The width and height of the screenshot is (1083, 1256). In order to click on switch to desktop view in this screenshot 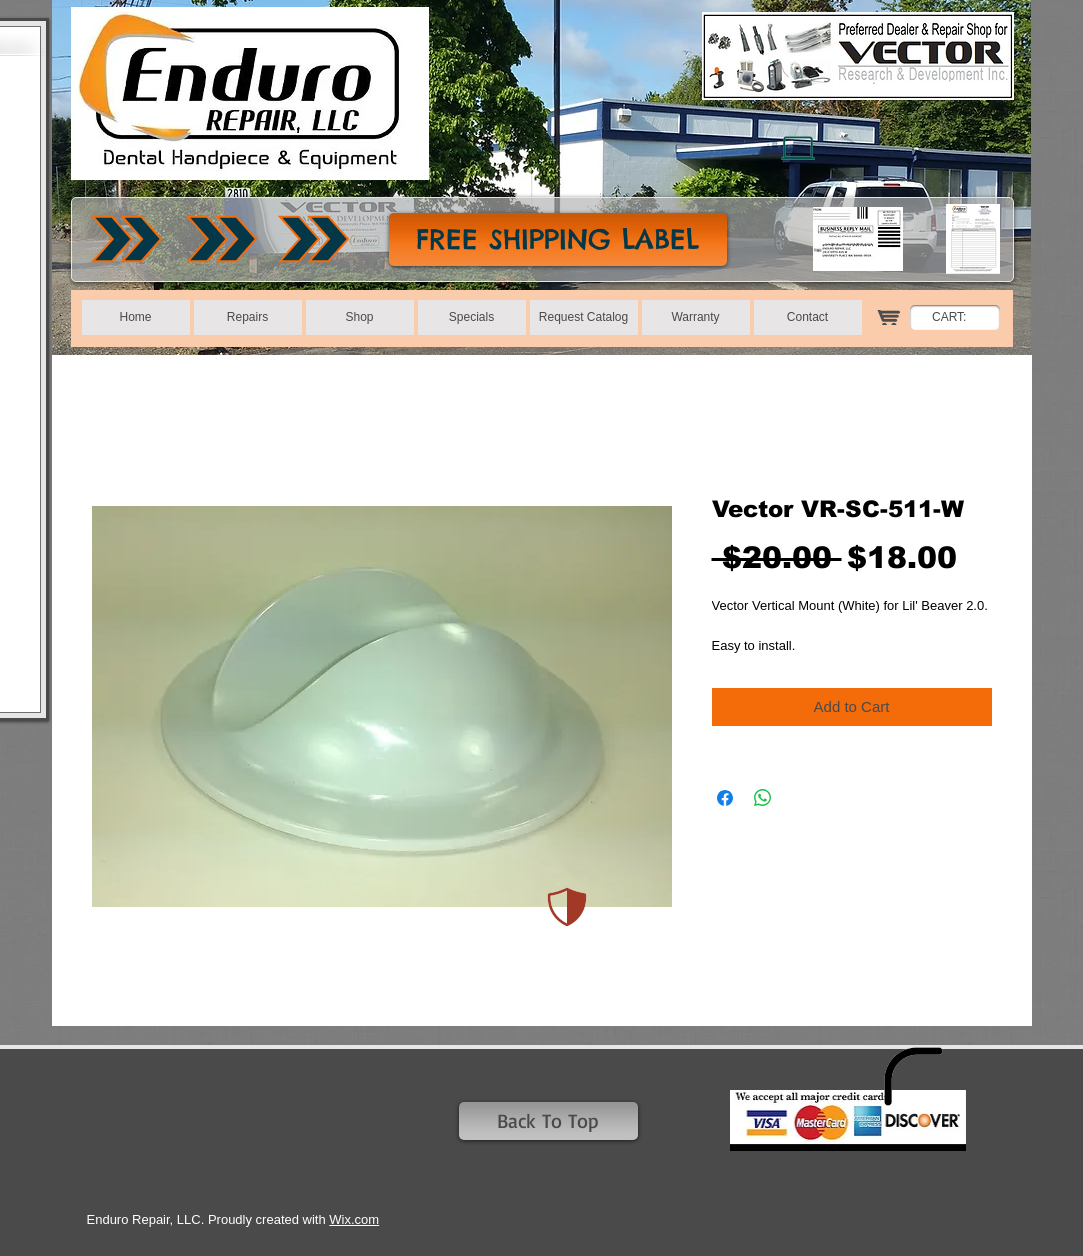, I will do `click(798, 148)`.